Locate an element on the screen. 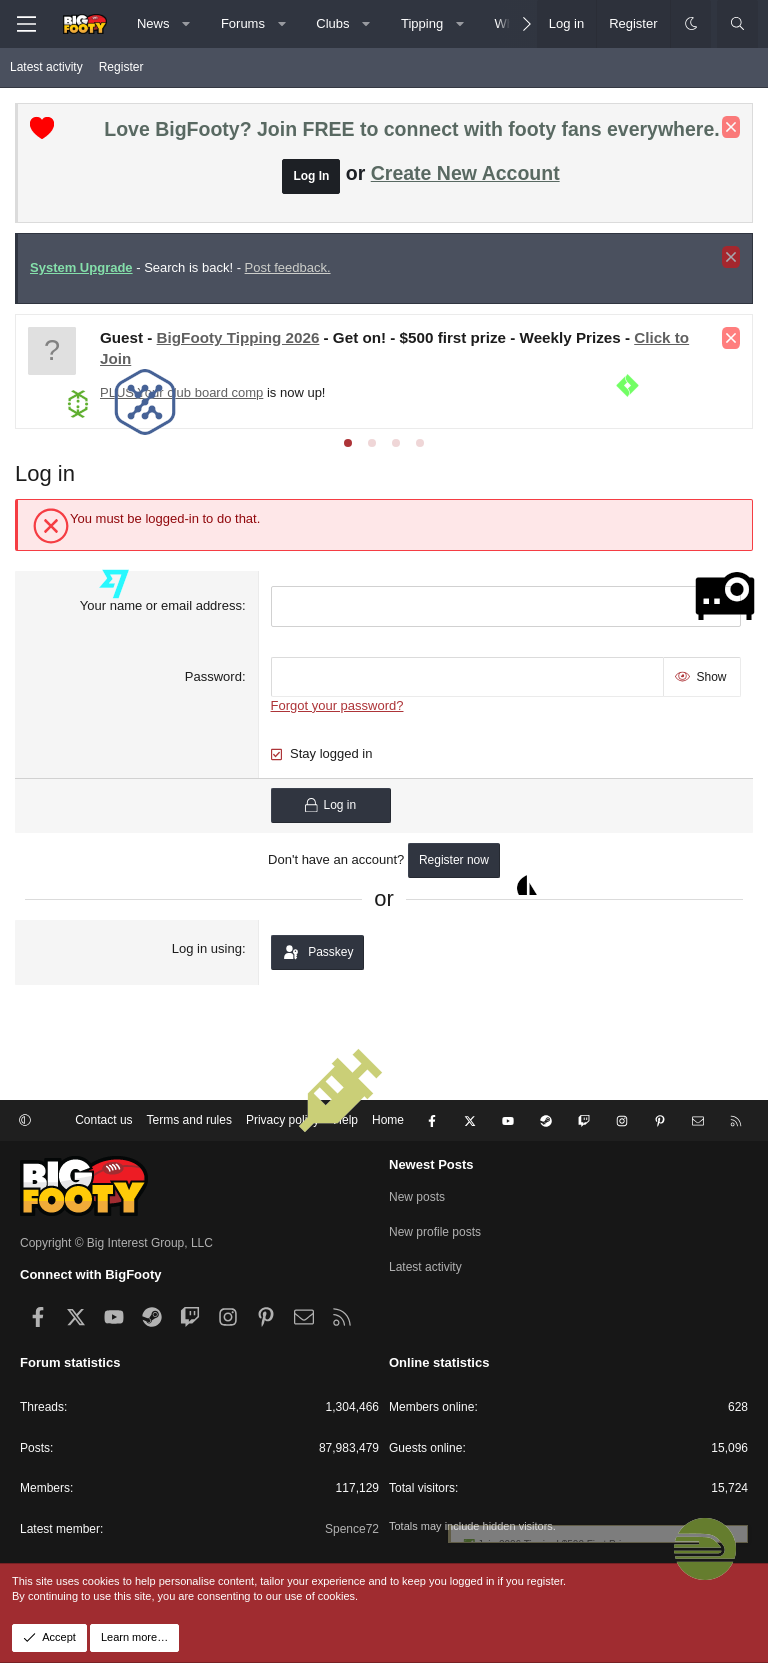 The width and height of the screenshot is (768, 1663). sails.js framework logo is located at coordinates (527, 885).